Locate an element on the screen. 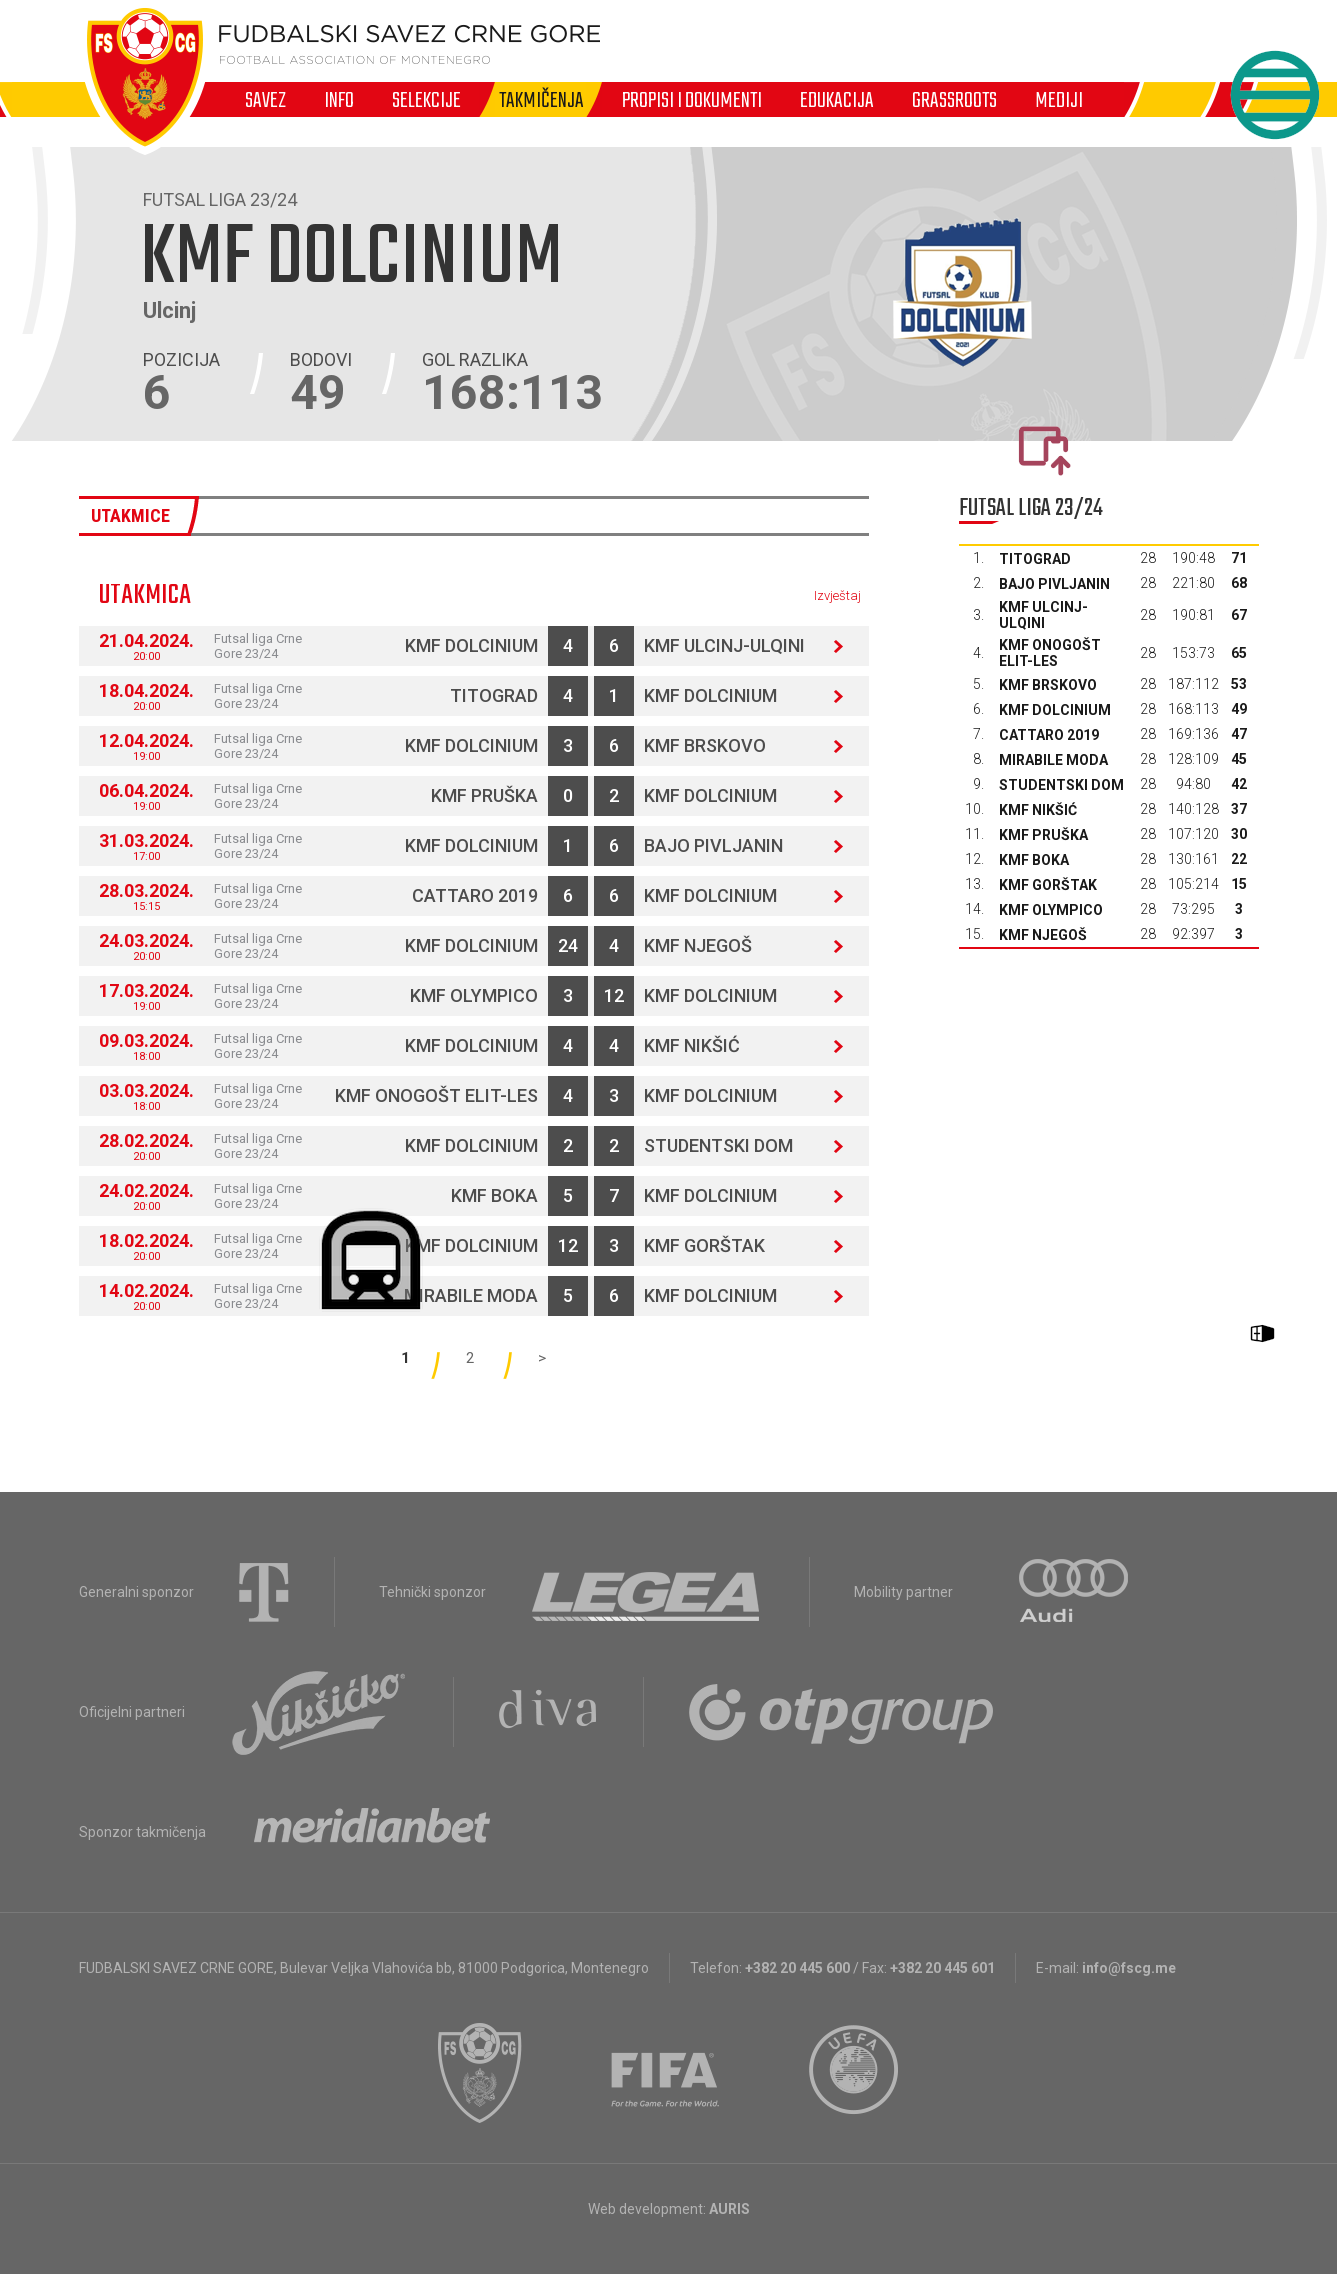 The height and width of the screenshot is (2274, 1337). view global latitude lines or geographic coordinates is located at coordinates (1275, 95).